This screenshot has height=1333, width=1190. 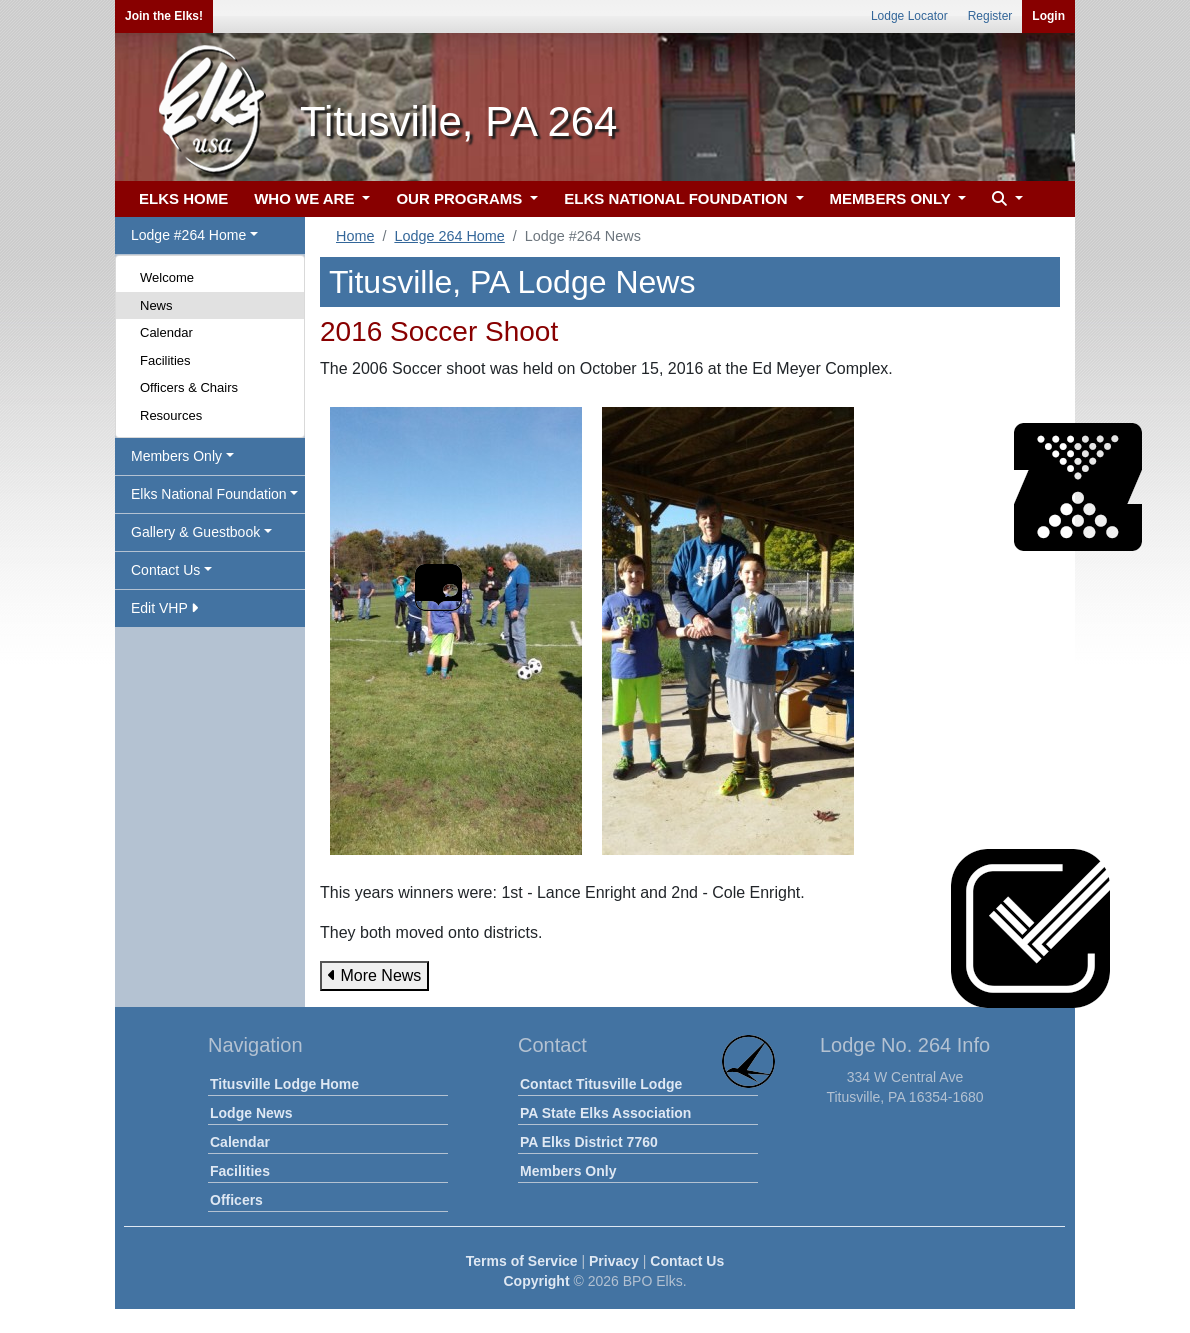 What do you see at coordinates (748, 1061) in the screenshot?
I see `tarom romanian airline logo` at bounding box center [748, 1061].